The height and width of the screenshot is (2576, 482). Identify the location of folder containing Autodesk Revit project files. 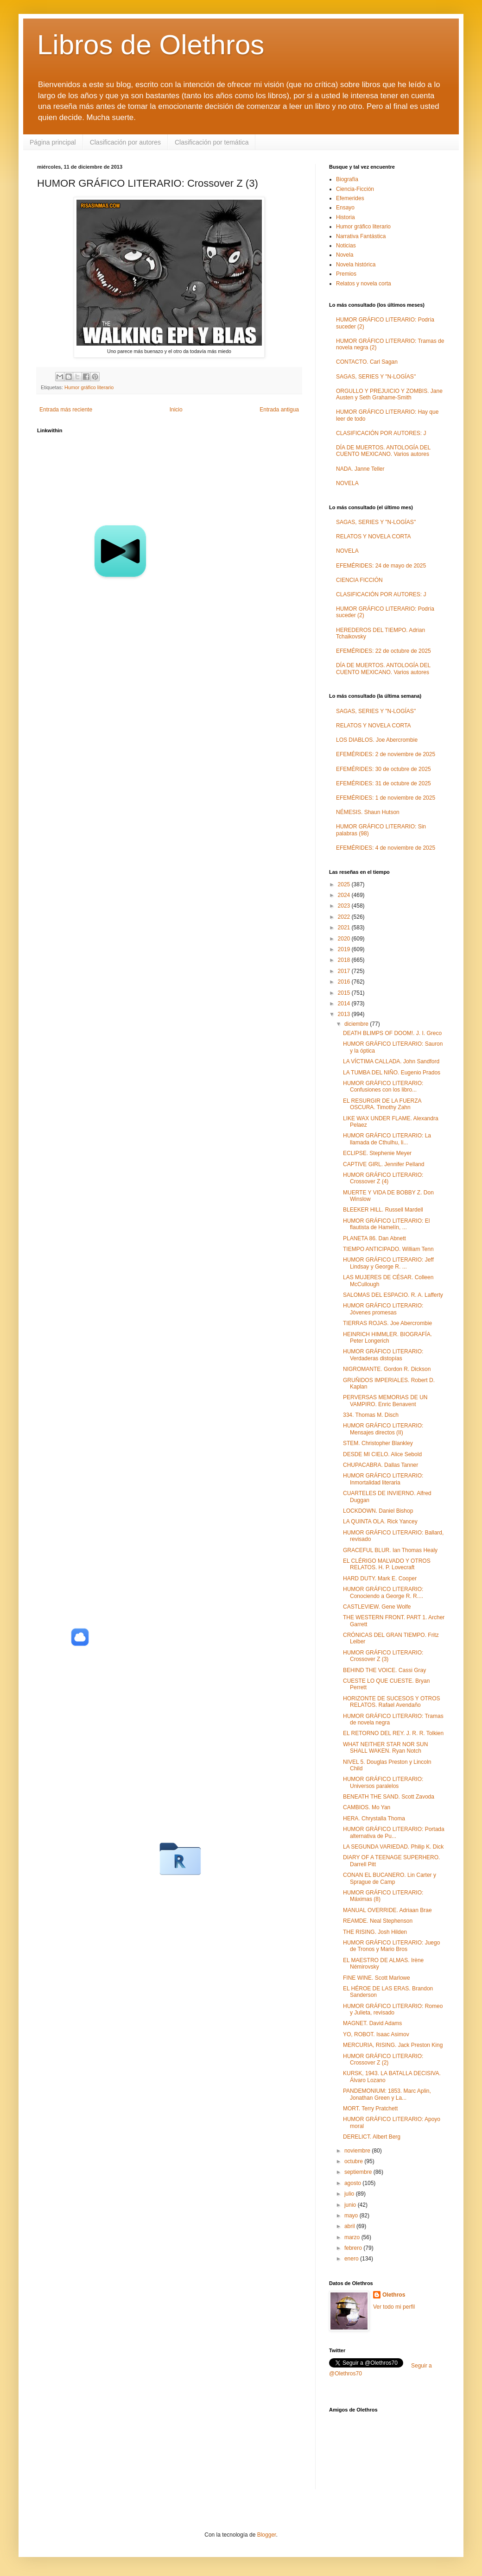
(180, 1860).